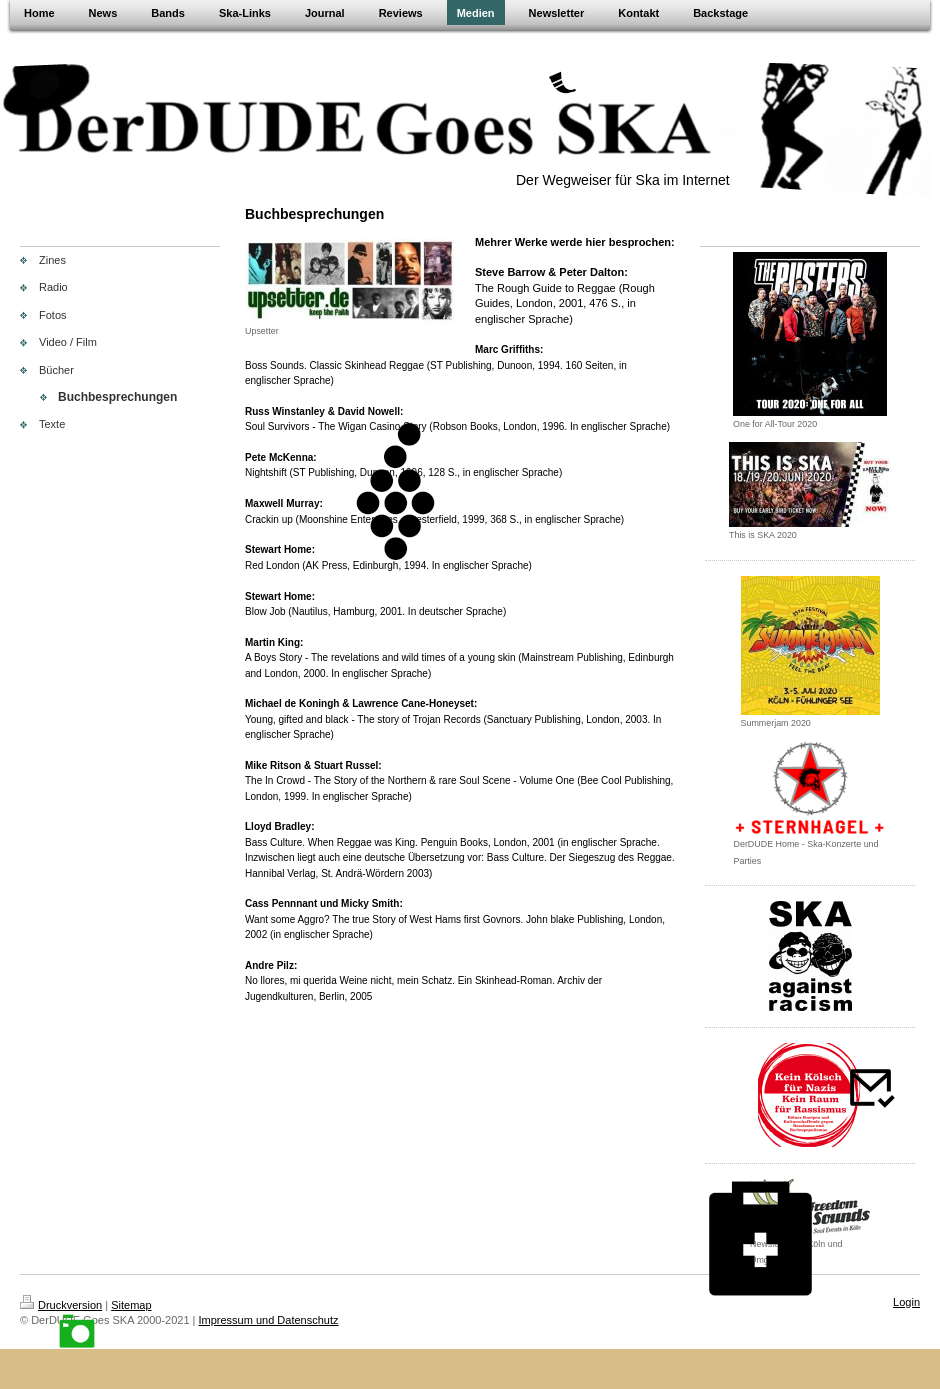 Image resolution: width=940 pixels, height=1389 pixels. Describe the element at coordinates (77, 1332) in the screenshot. I see `open camera to take a photo` at that location.